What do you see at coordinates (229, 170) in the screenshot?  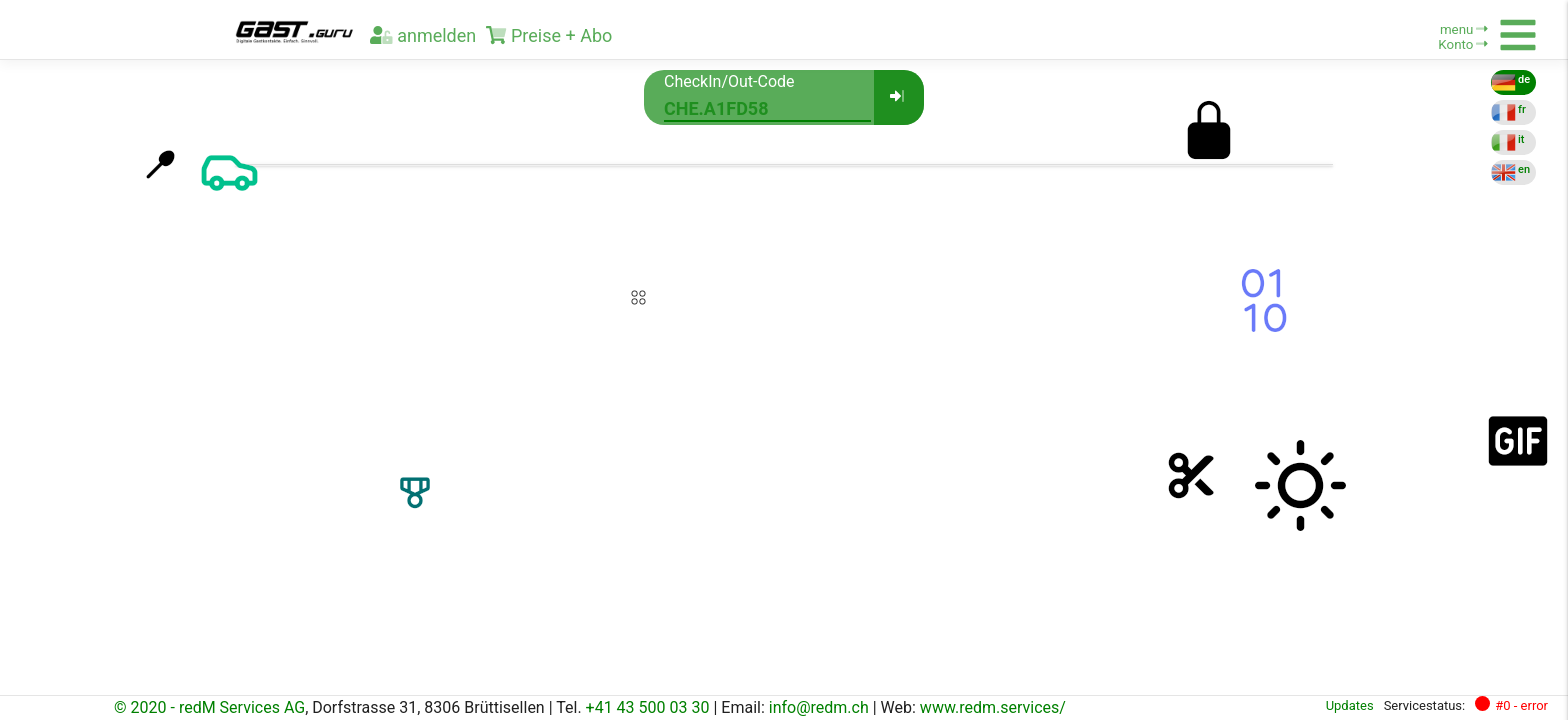 I see `access vehicle or driving settings` at bounding box center [229, 170].